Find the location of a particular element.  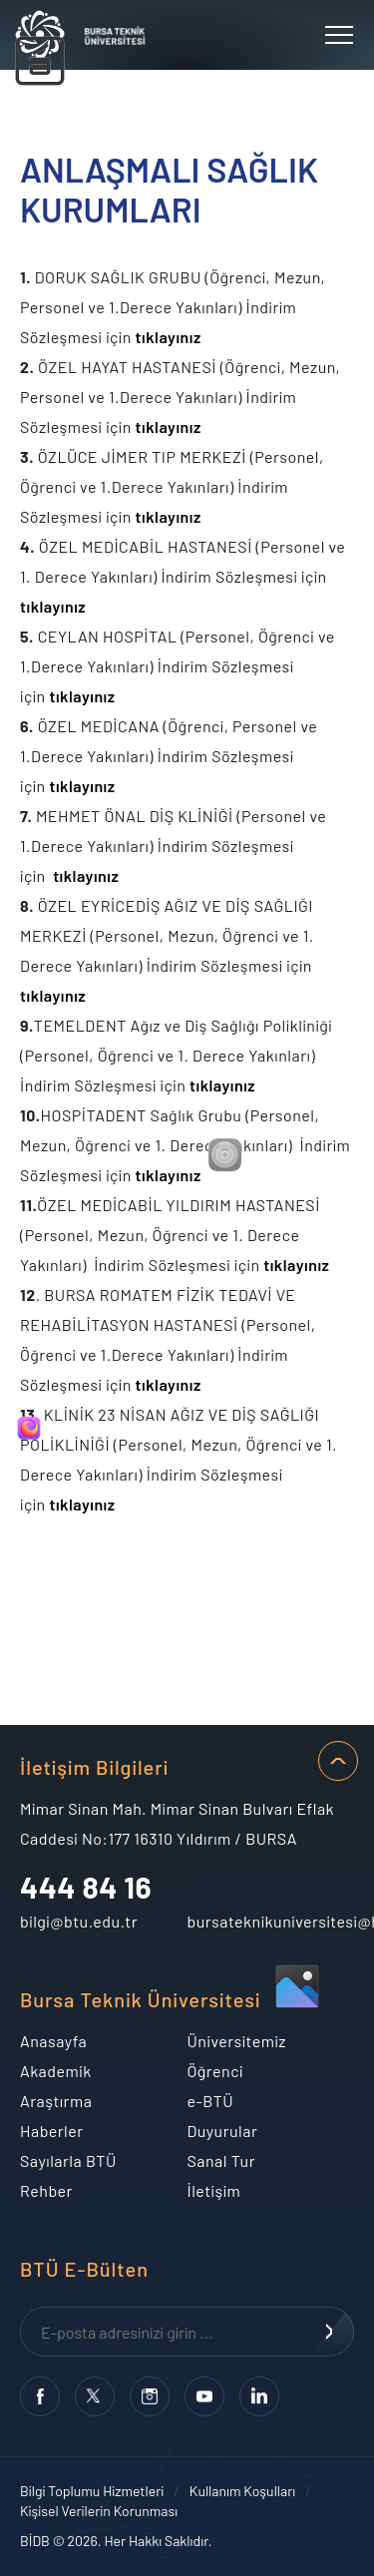

open firefox browser is located at coordinates (29, 1428).